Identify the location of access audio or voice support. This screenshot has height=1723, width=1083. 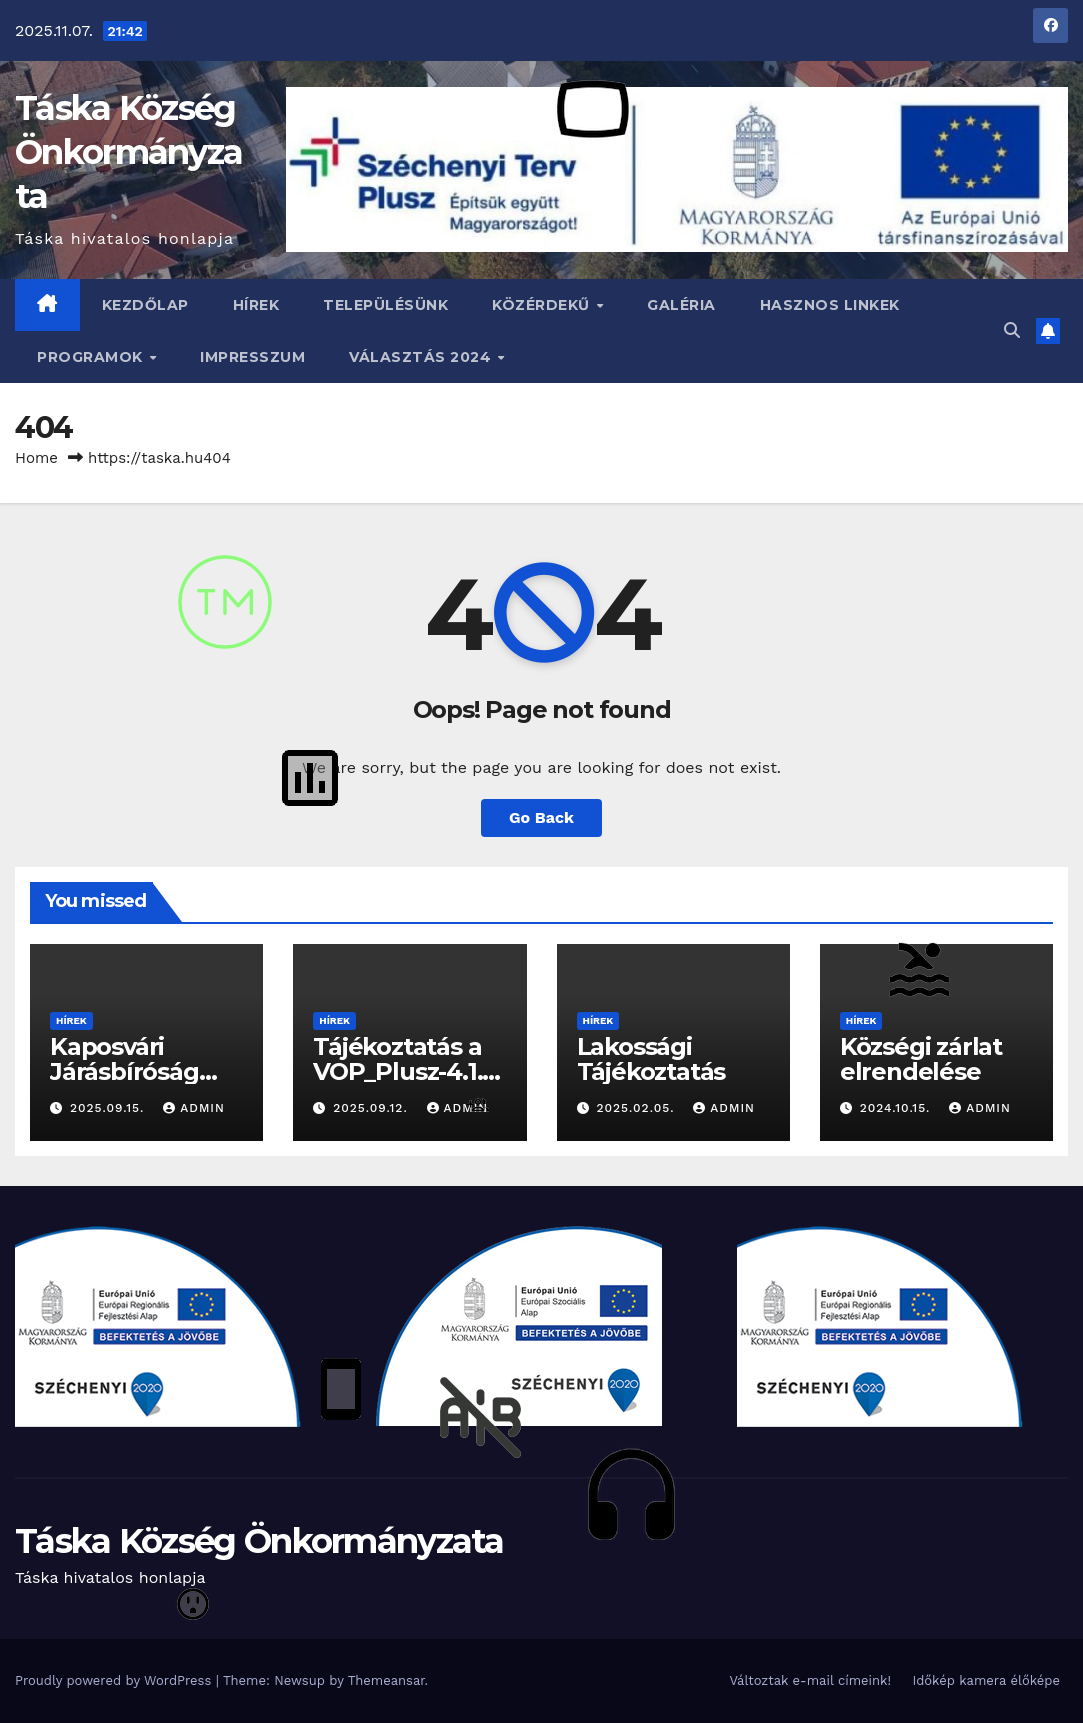
(631, 1501).